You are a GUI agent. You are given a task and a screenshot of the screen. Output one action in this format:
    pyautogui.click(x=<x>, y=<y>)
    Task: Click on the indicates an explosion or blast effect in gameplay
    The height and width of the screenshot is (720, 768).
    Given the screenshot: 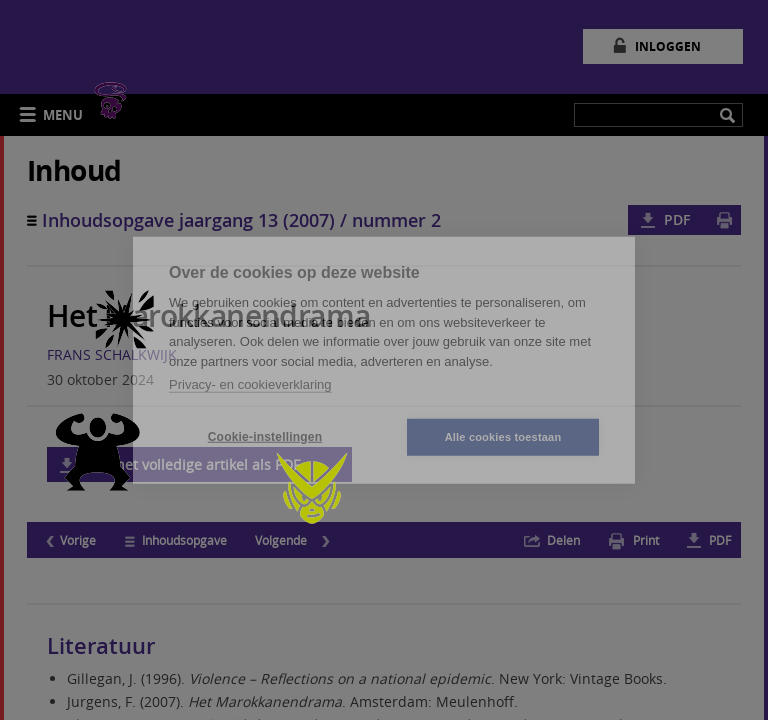 What is the action you would take?
    pyautogui.click(x=124, y=319)
    